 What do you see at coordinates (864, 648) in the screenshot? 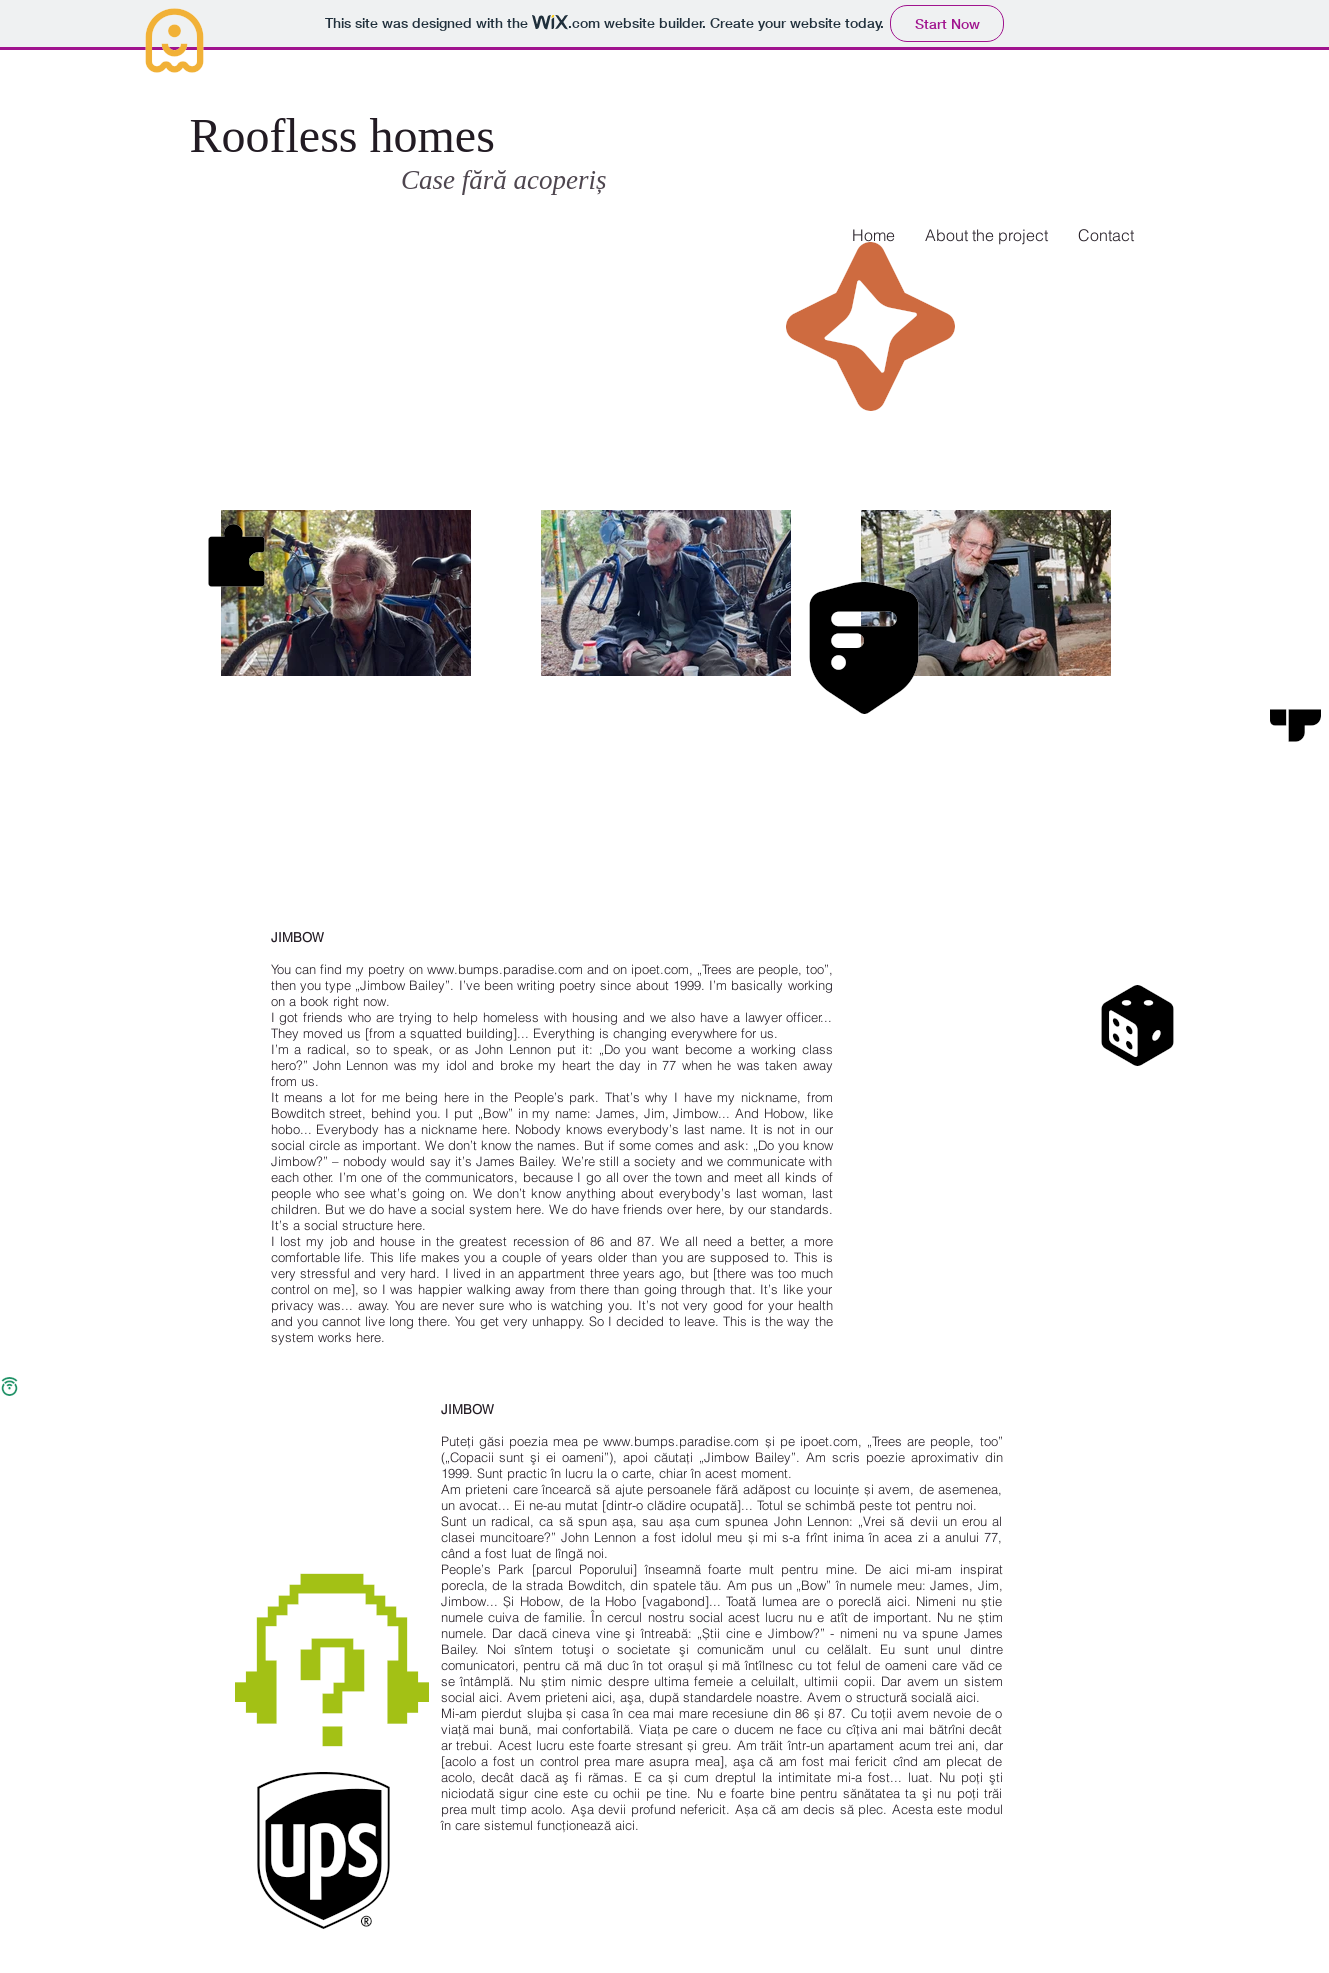
I see `open 2FAS authenticator app` at bounding box center [864, 648].